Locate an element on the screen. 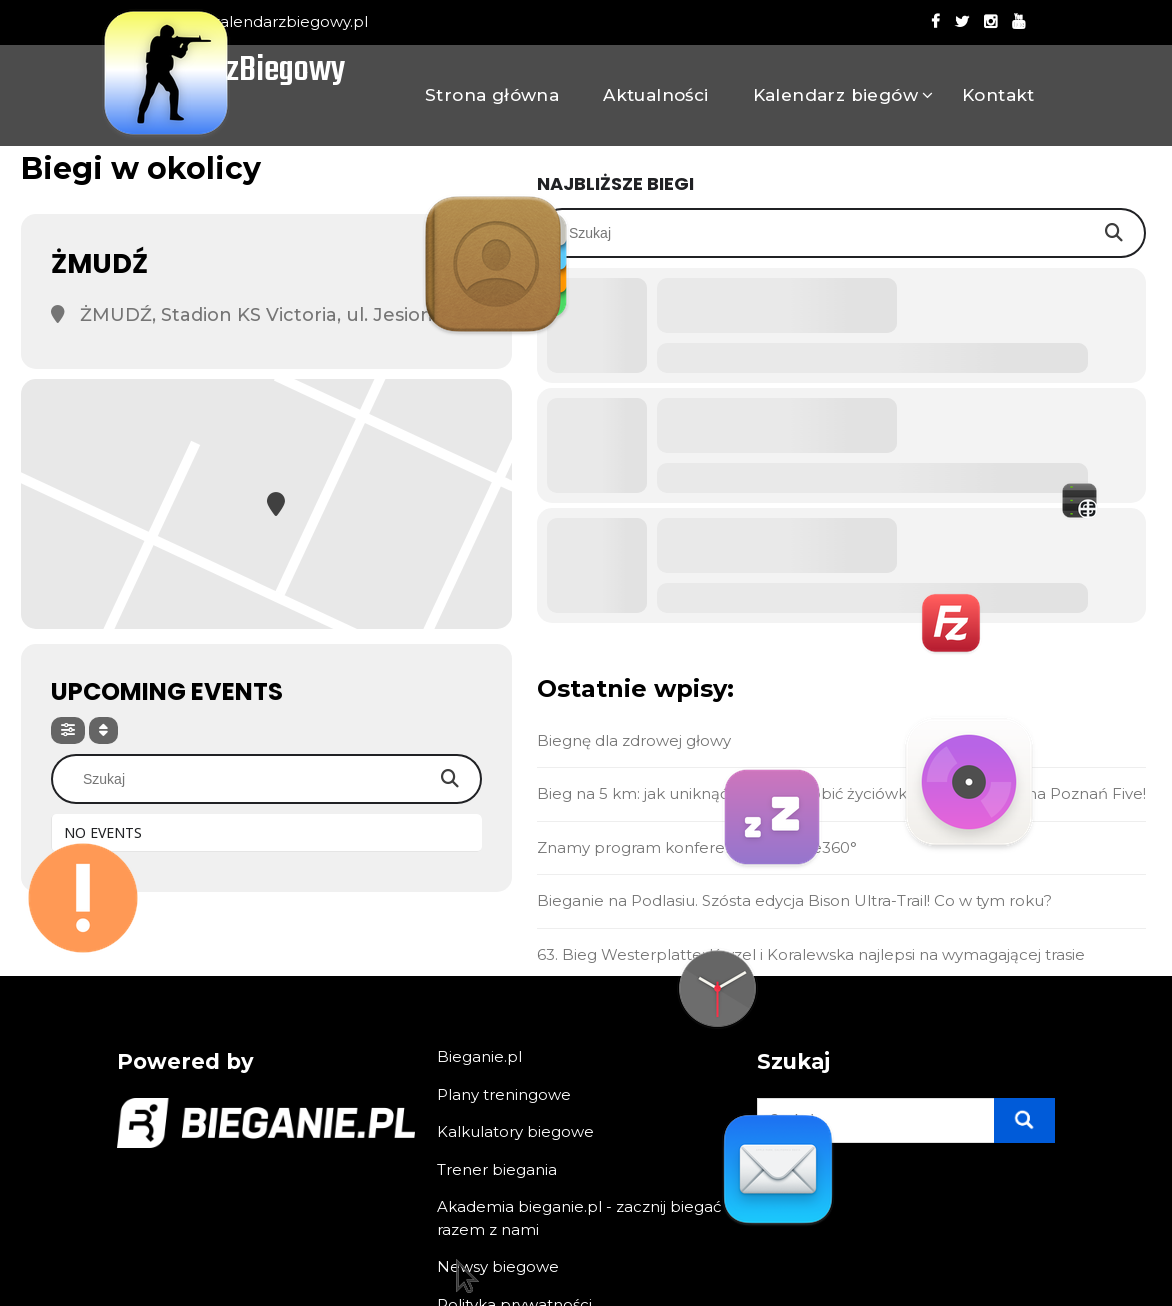 This screenshot has height=1306, width=1172. put your mac into hibernate or sleep mode is located at coordinates (772, 817).